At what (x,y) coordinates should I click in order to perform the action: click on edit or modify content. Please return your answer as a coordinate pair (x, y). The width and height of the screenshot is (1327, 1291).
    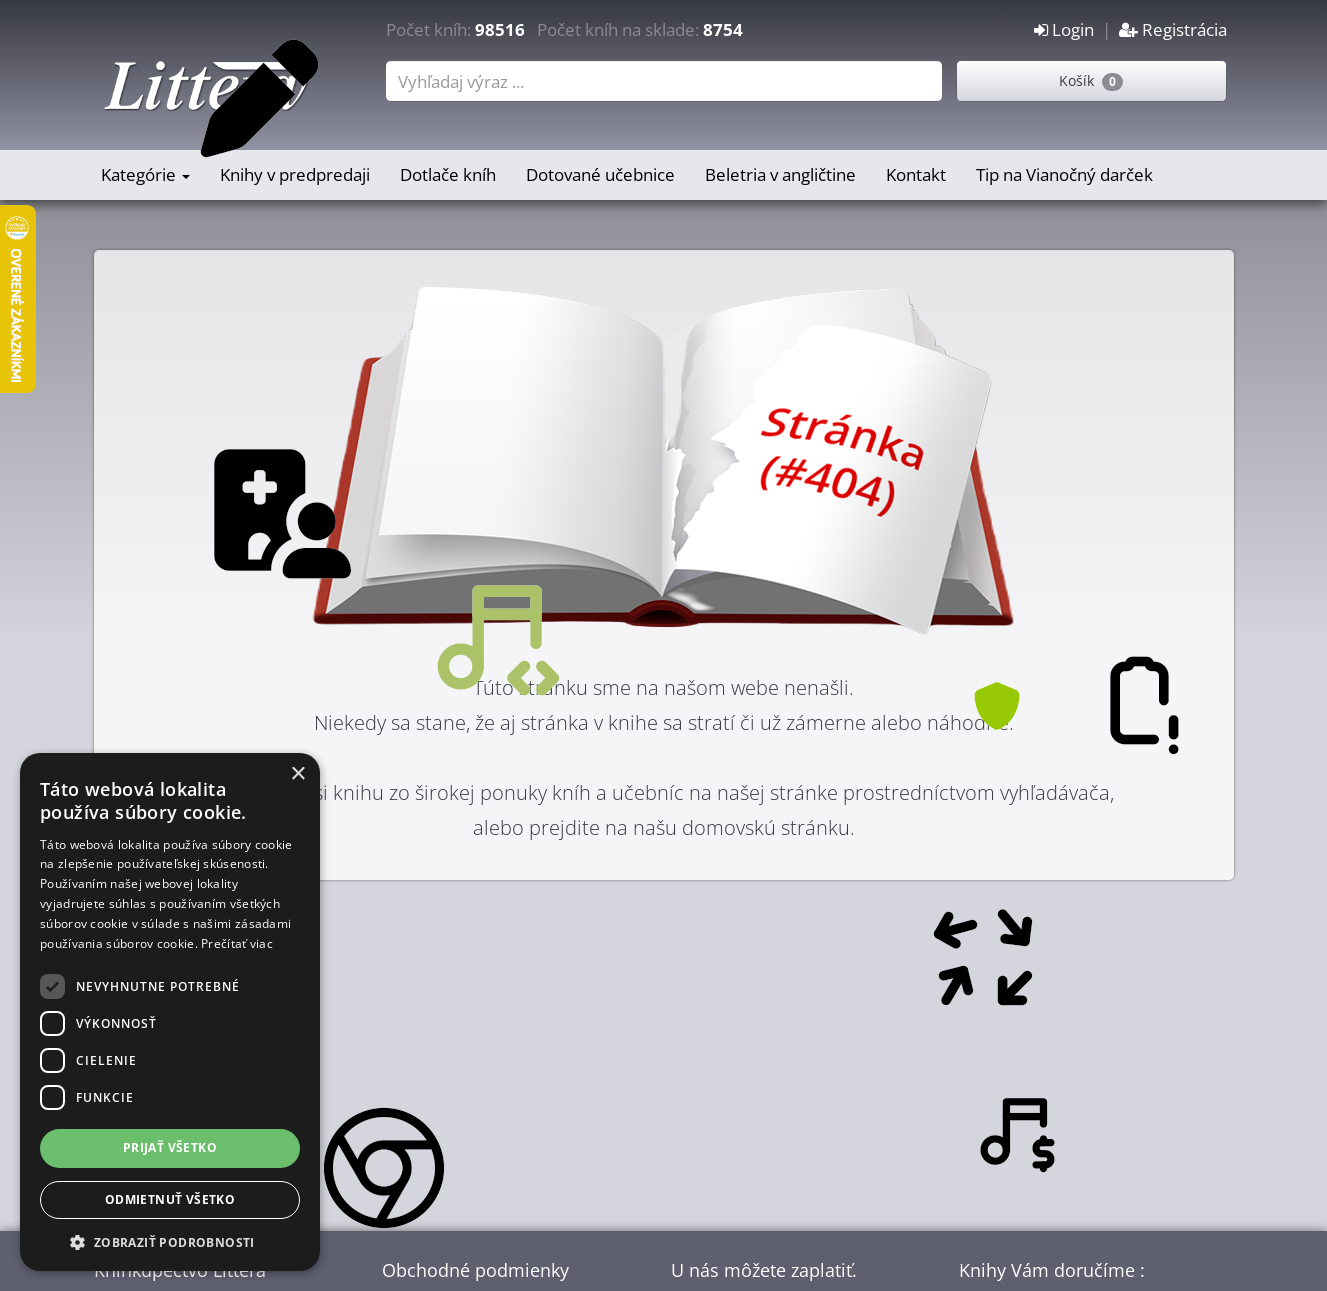
    Looking at the image, I should click on (259, 98).